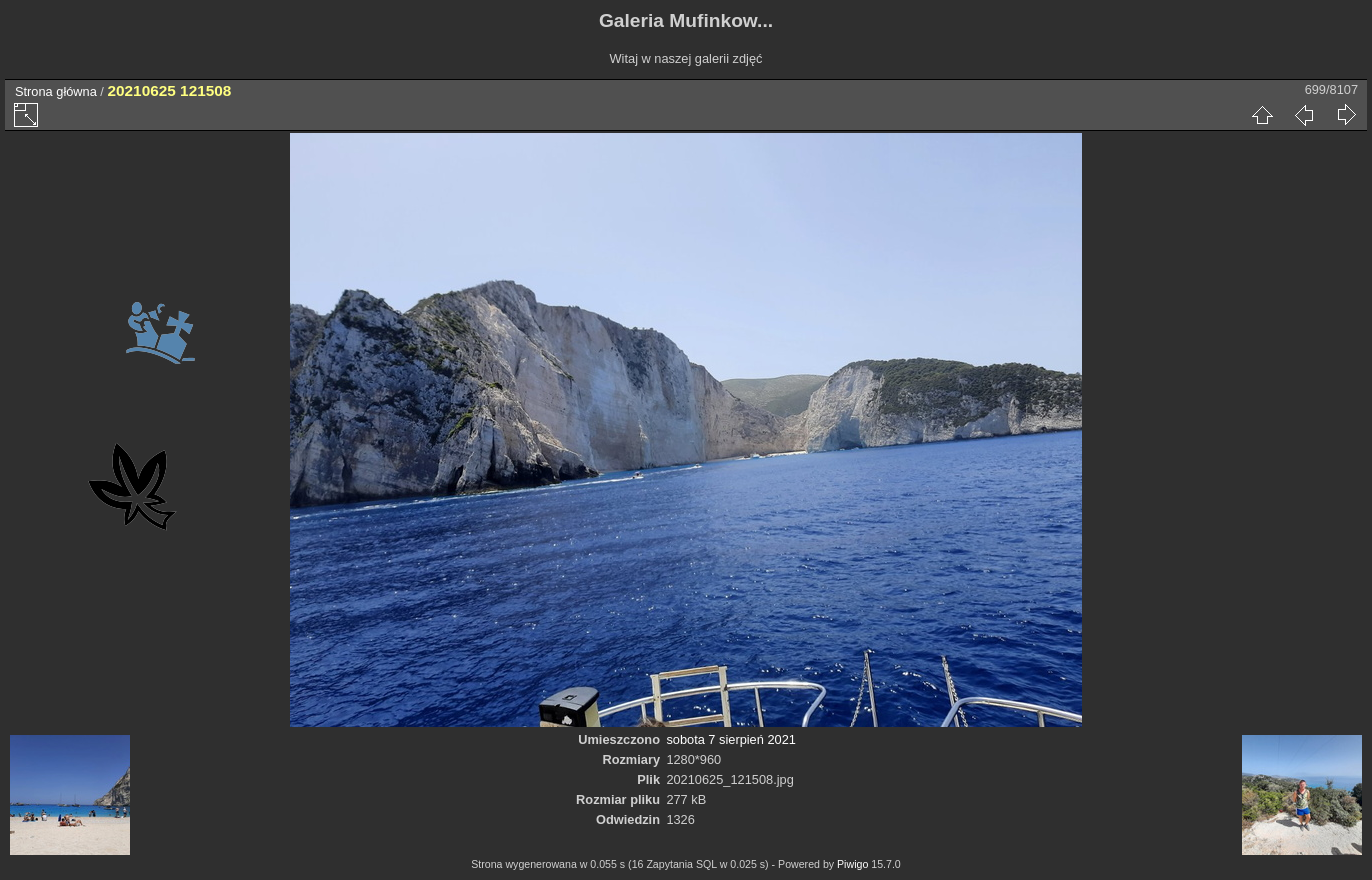  Describe the element at coordinates (131, 486) in the screenshot. I see `represents nature or environmental content` at that location.